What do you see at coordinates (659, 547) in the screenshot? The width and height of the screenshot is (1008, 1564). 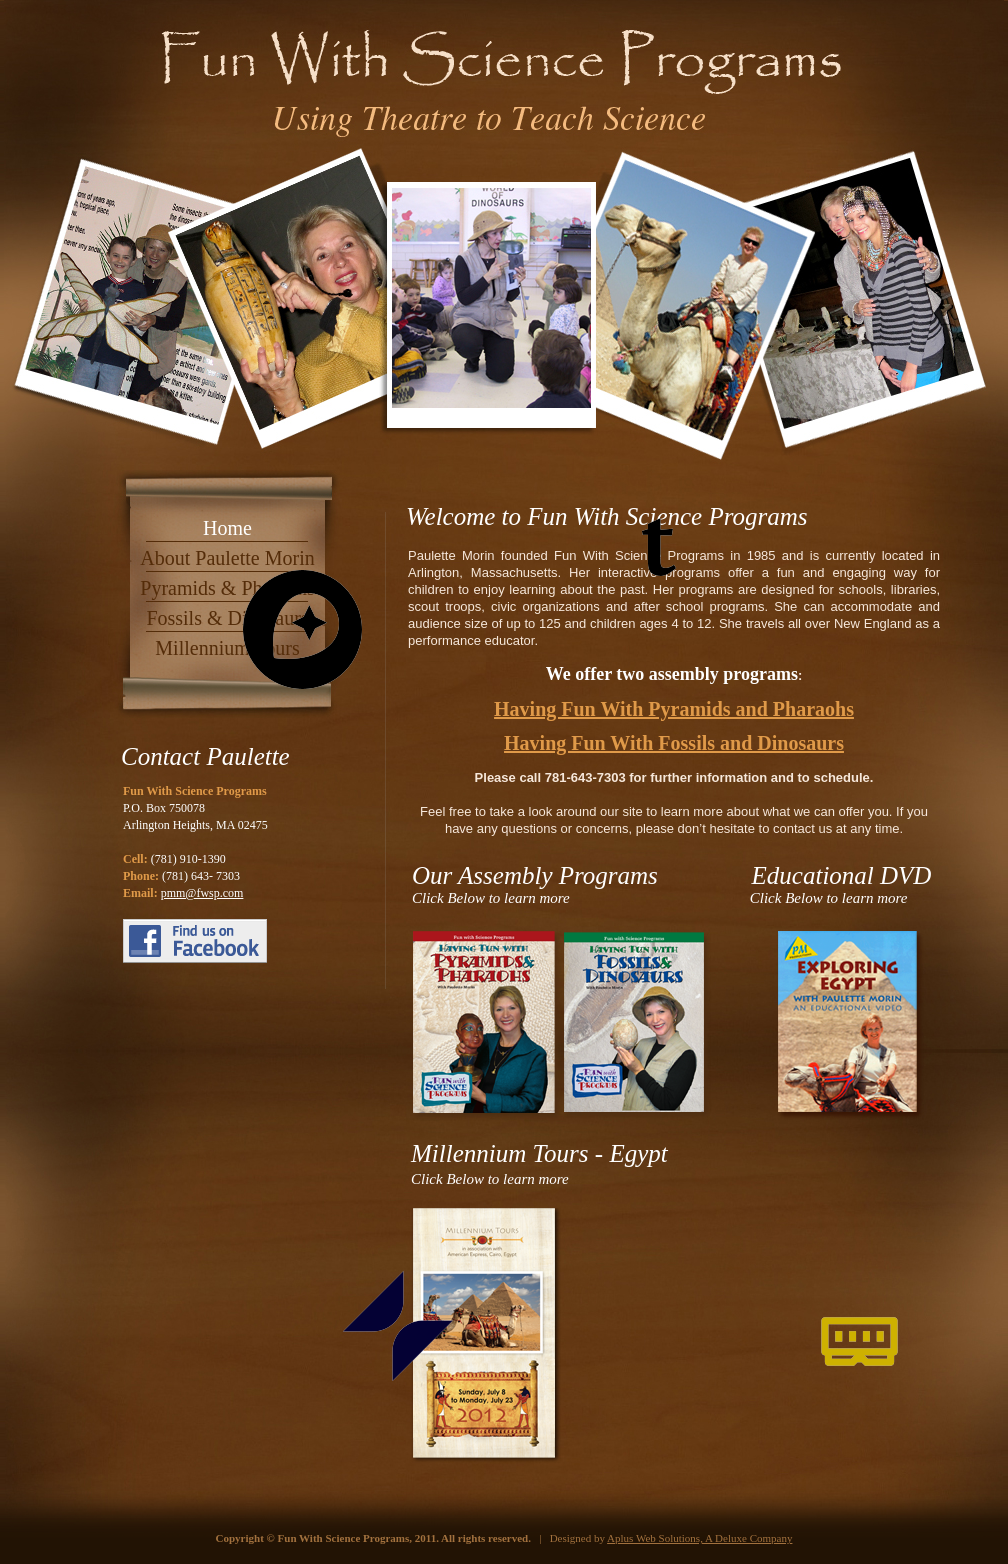 I see `open typst document editor` at bounding box center [659, 547].